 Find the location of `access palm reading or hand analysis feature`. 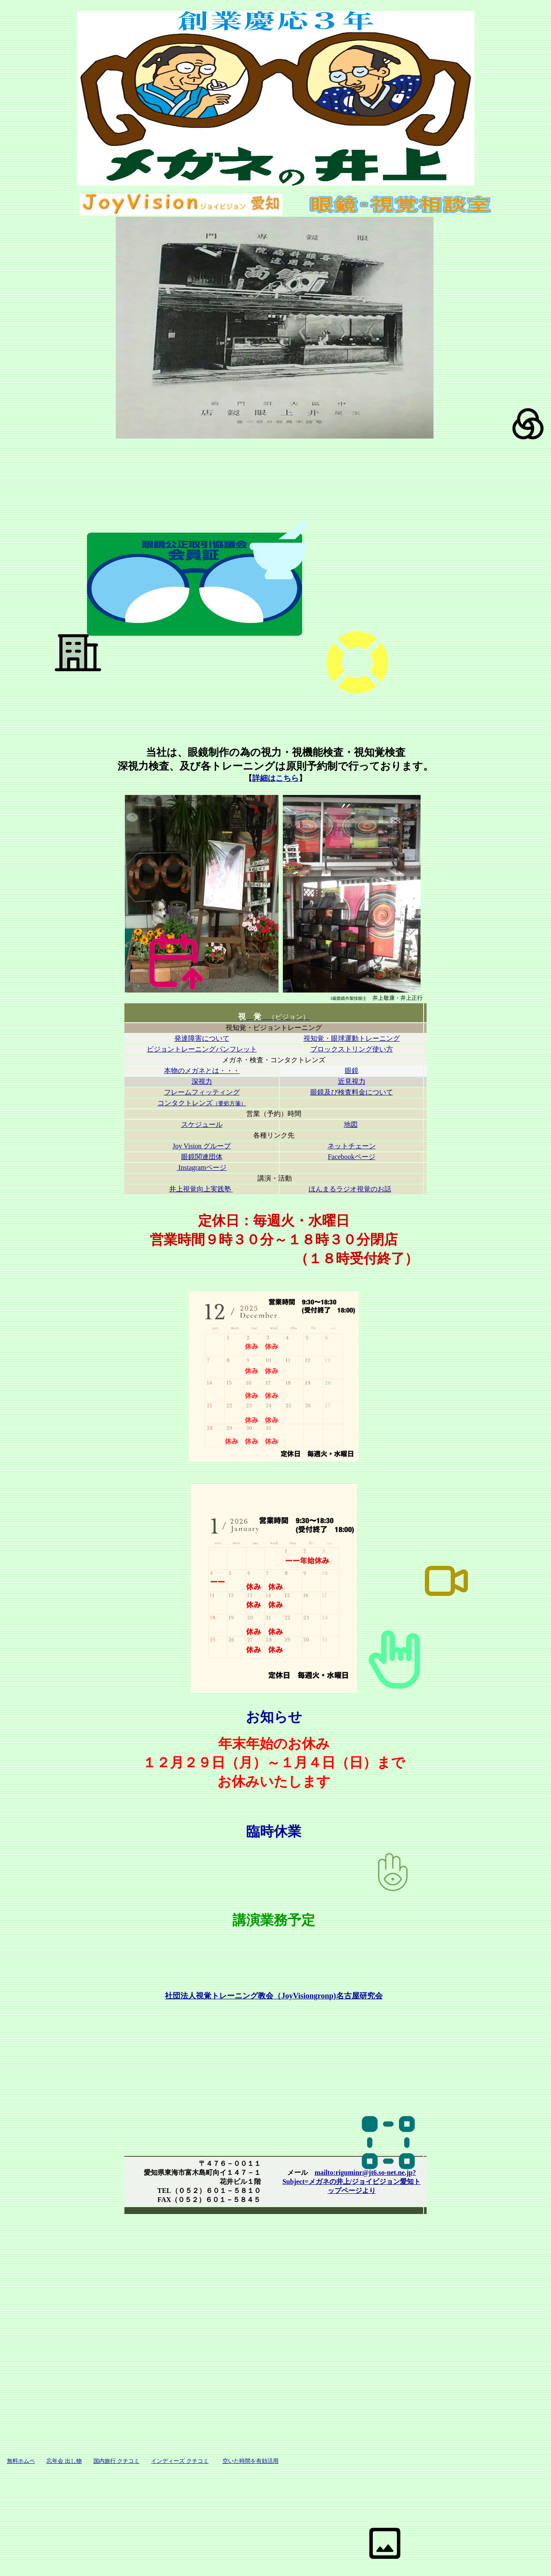

access palm reading or hand analysis feature is located at coordinates (393, 1872).